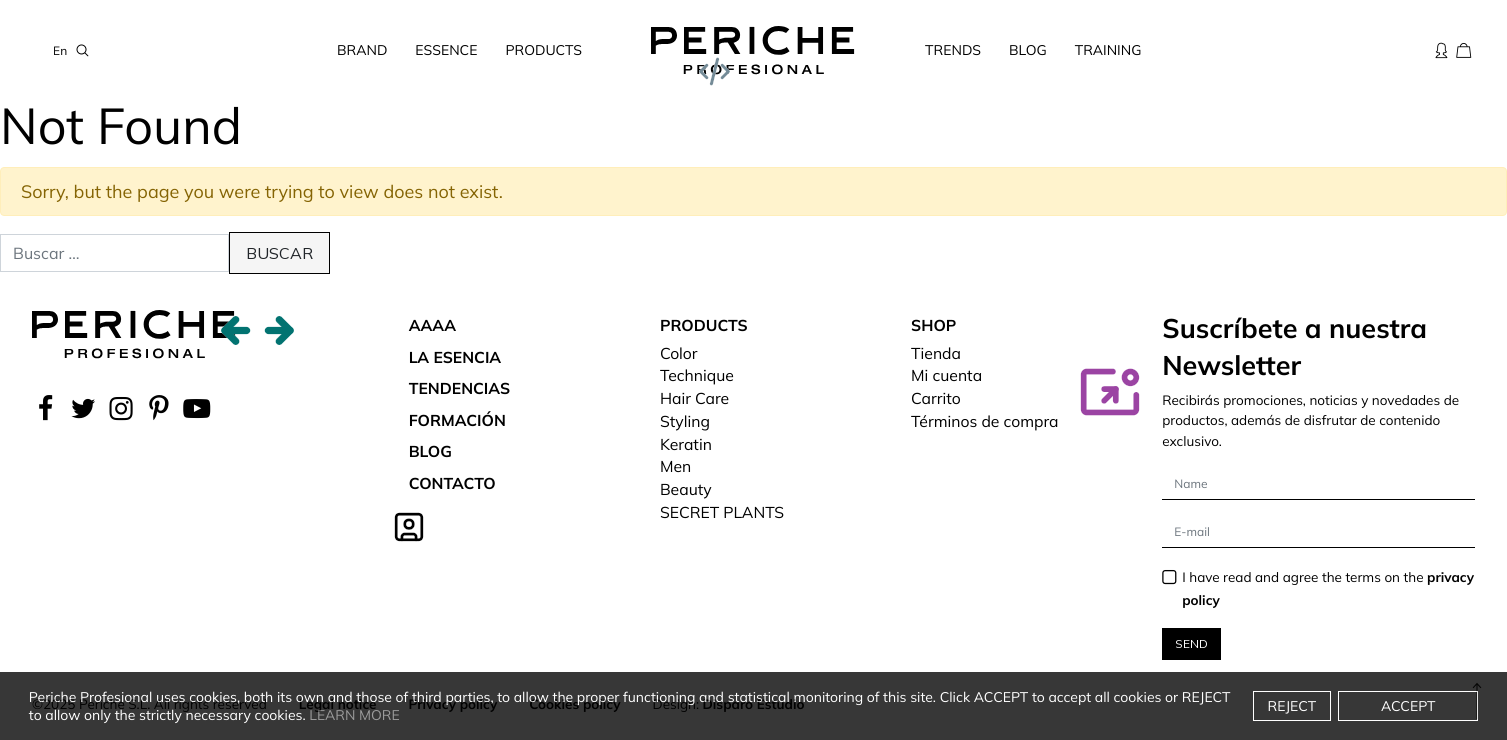 Image resolution: width=1507 pixels, height=740 pixels. I want to click on adjust horizontal position or spacing, so click(257, 330).